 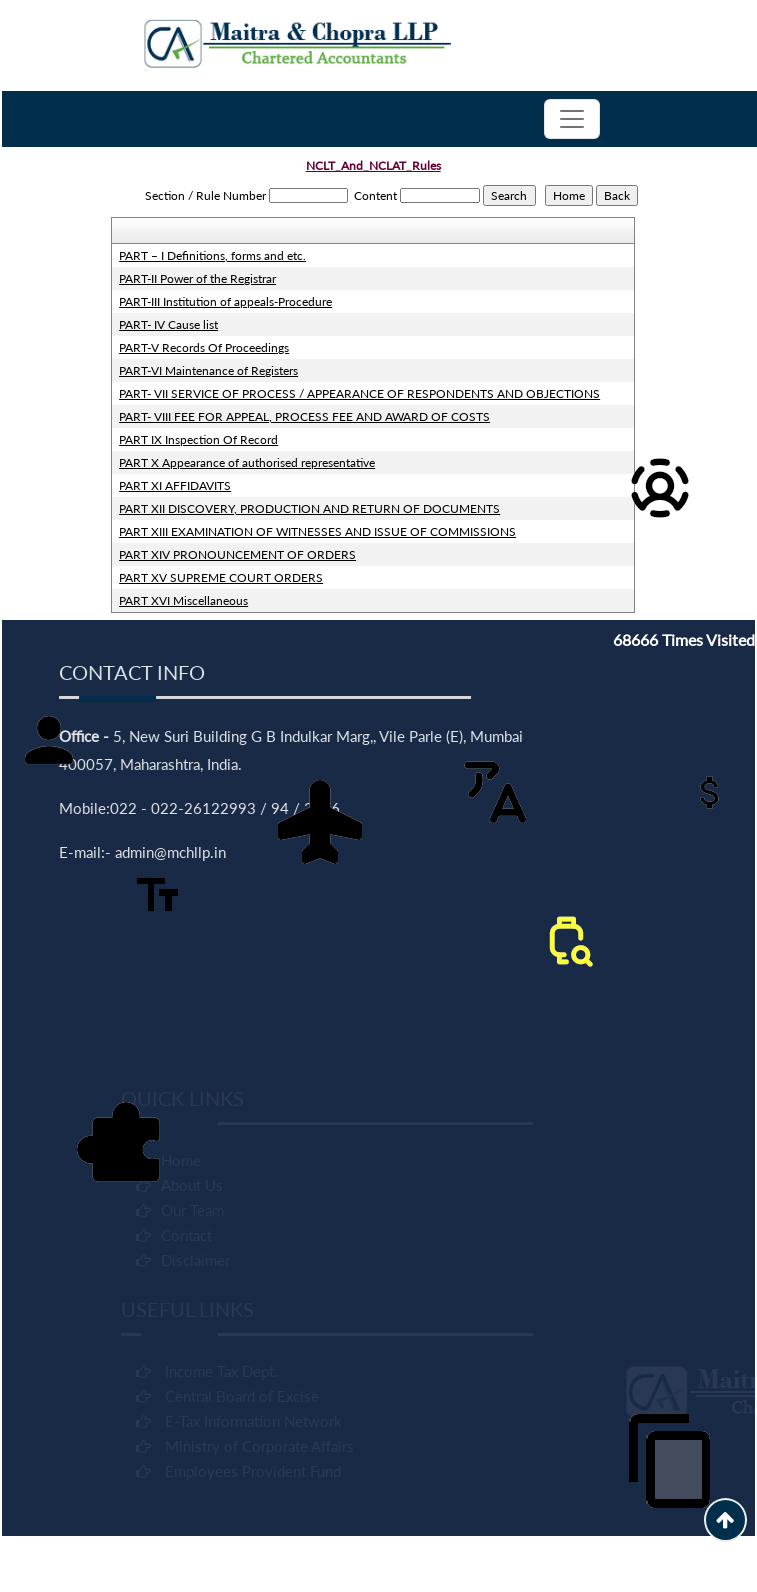 I want to click on incomplete or pending user profile, so click(x=660, y=488).